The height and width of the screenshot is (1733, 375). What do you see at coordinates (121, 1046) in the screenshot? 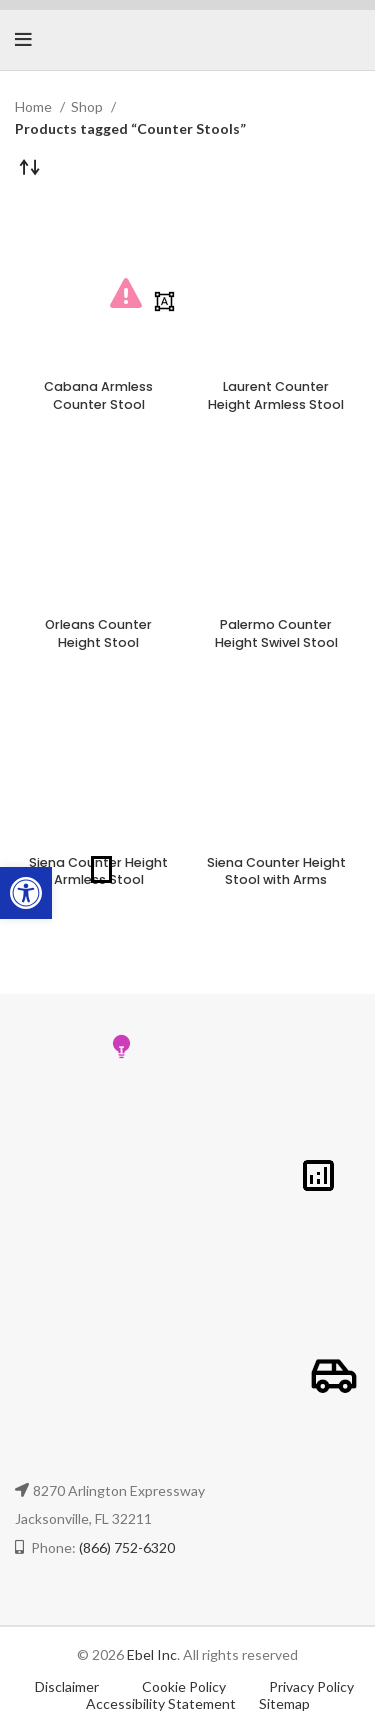
I see `view tips or suggestions` at bounding box center [121, 1046].